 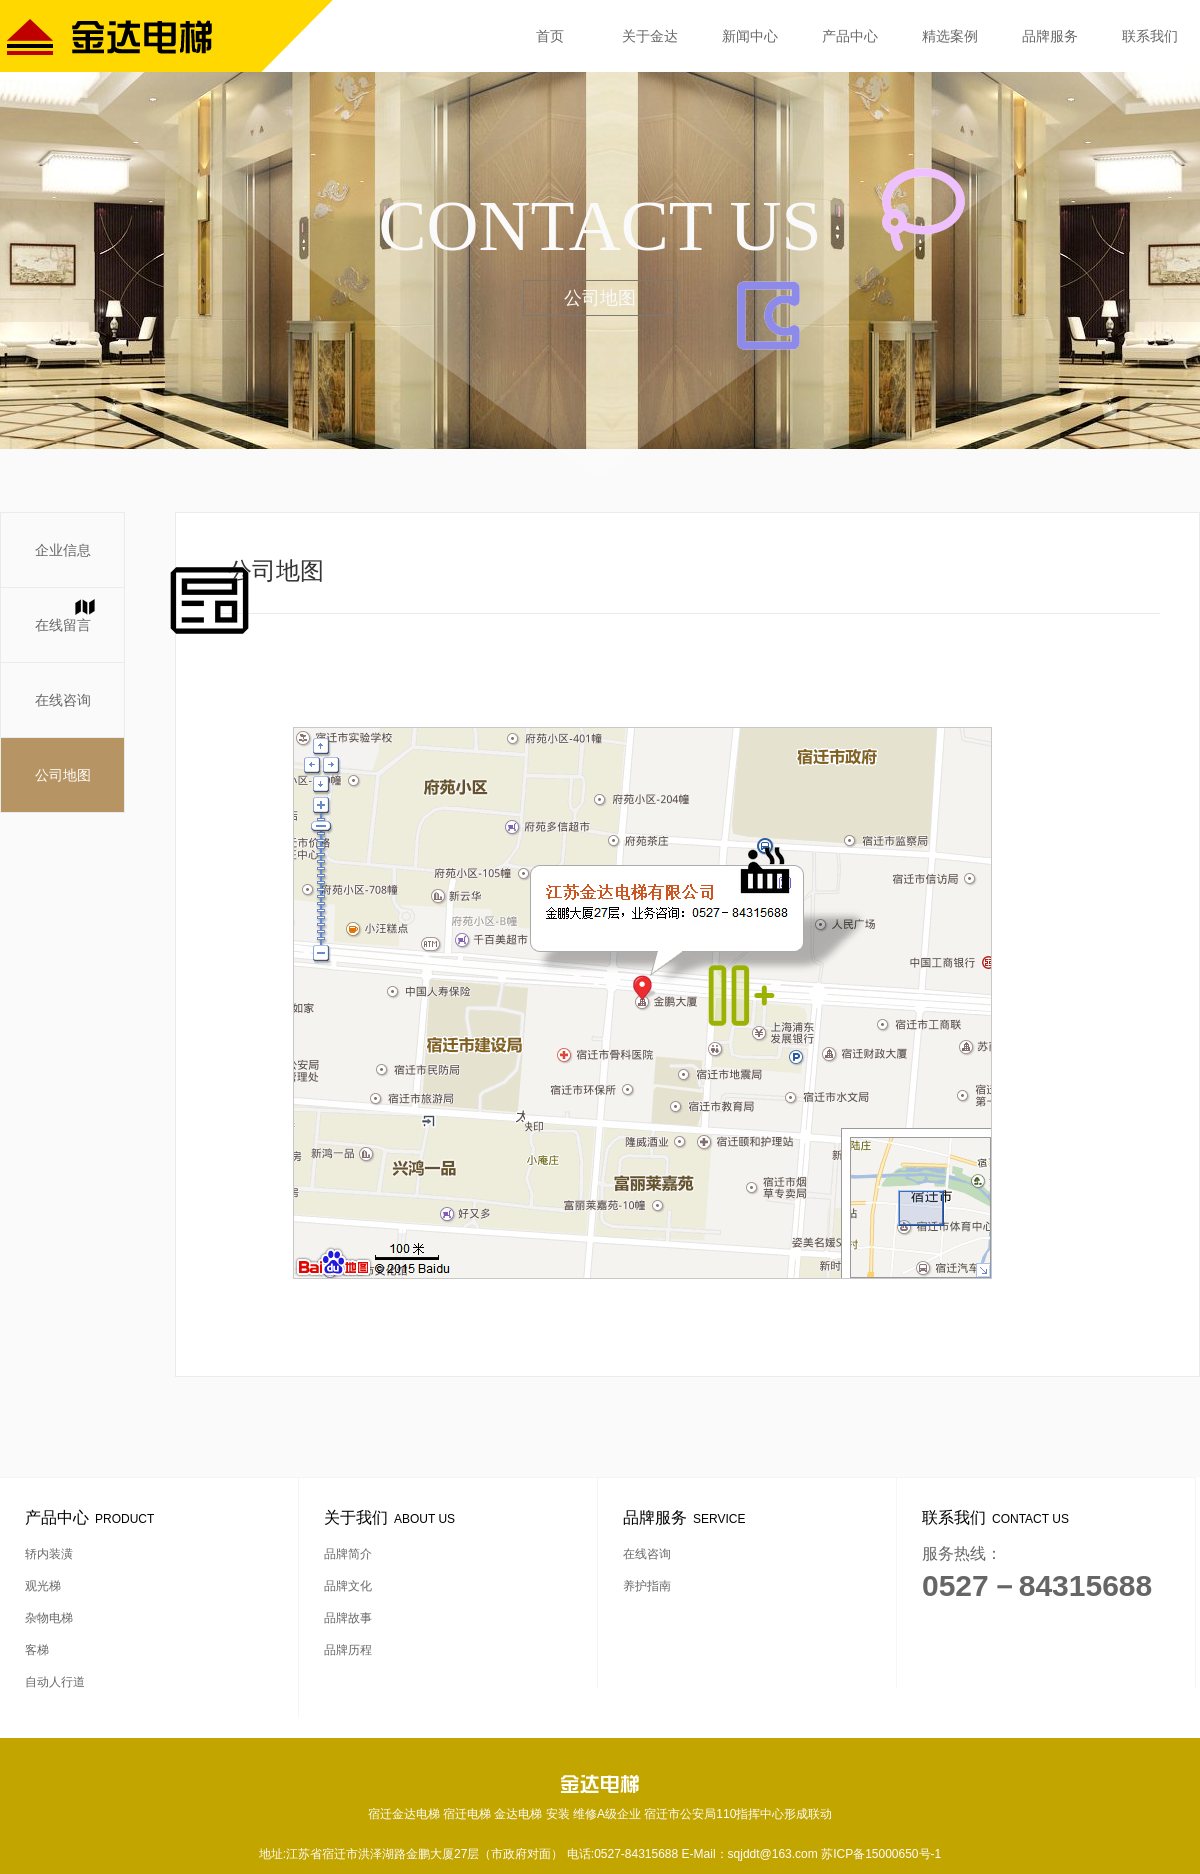 What do you see at coordinates (209, 600) in the screenshot?
I see `preview a document or file` at bounding box center [209, 600].